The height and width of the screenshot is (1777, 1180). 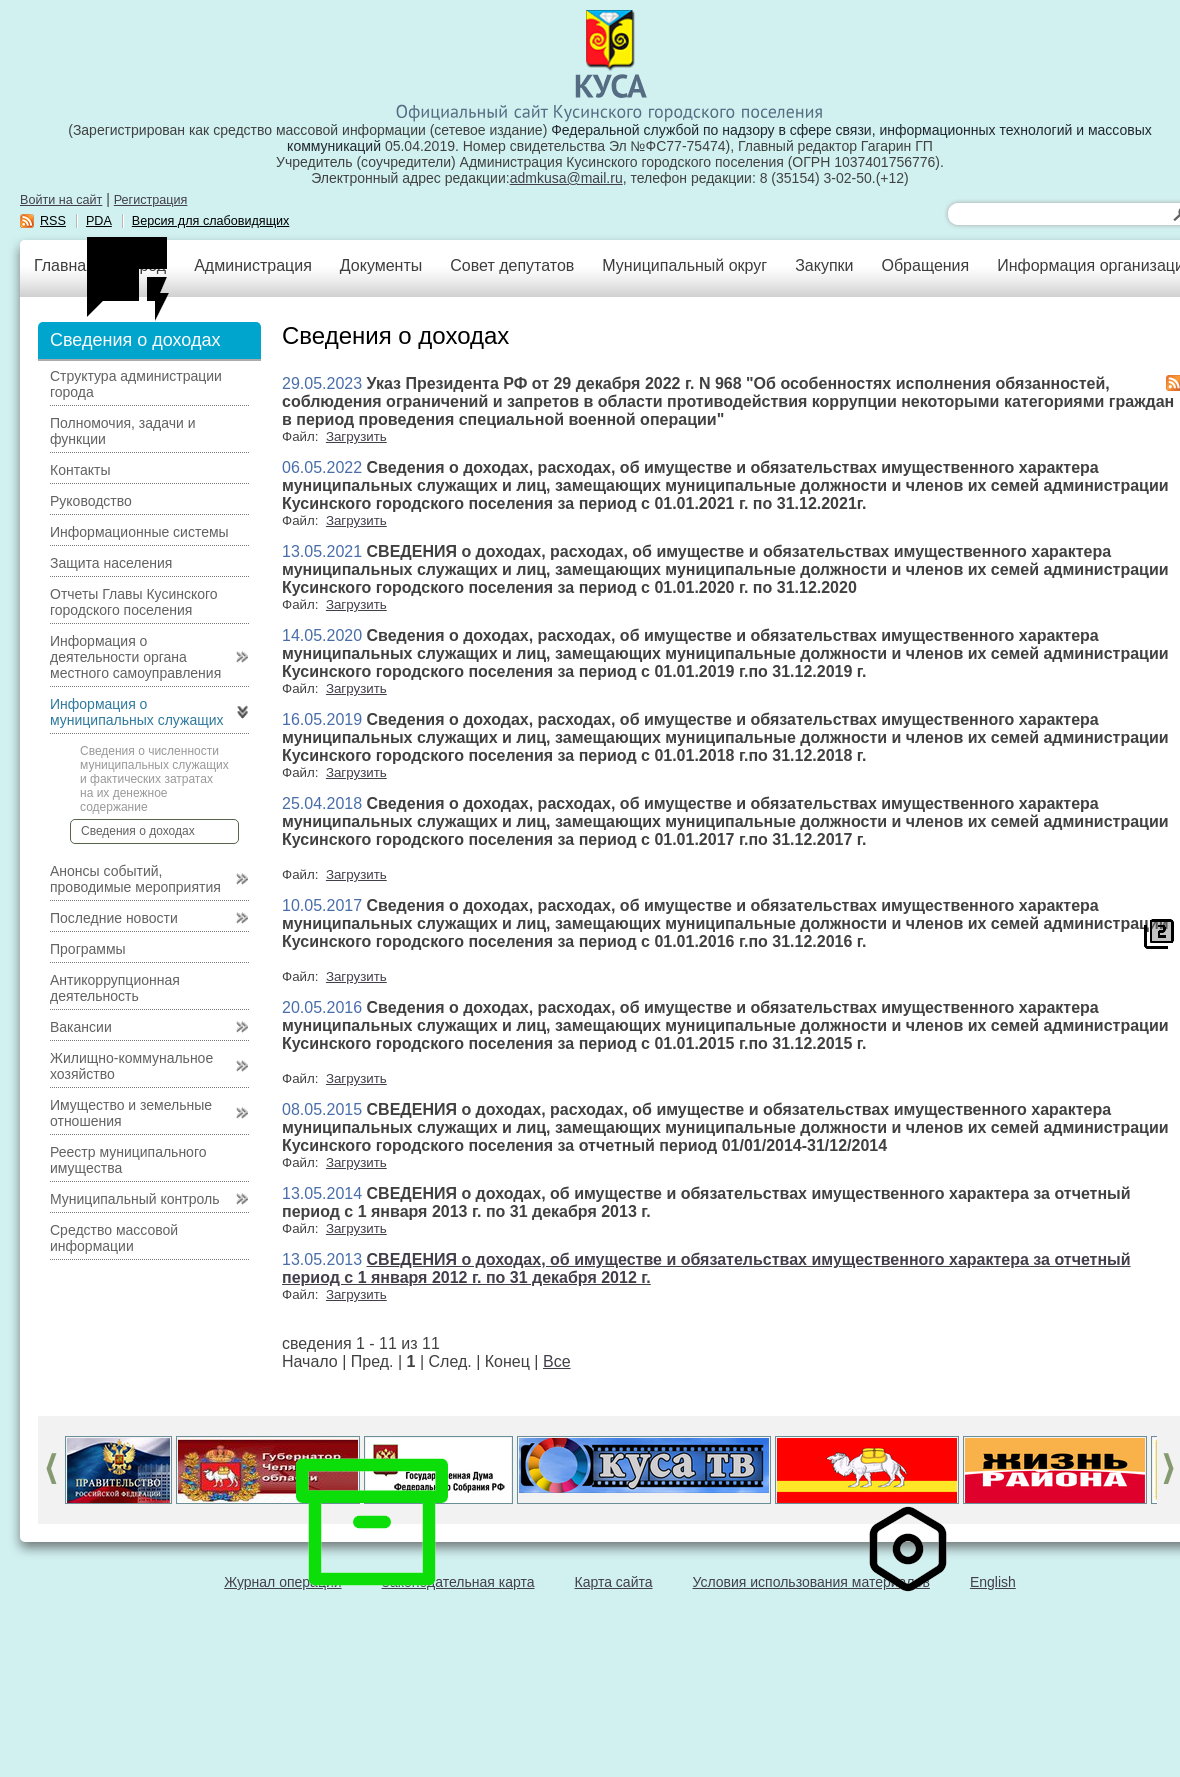 What do you see at coordinates (1159, 934) in the screenshot?
I see `indicates 2 items selected or stacked` at bounding box center [1159, 934].